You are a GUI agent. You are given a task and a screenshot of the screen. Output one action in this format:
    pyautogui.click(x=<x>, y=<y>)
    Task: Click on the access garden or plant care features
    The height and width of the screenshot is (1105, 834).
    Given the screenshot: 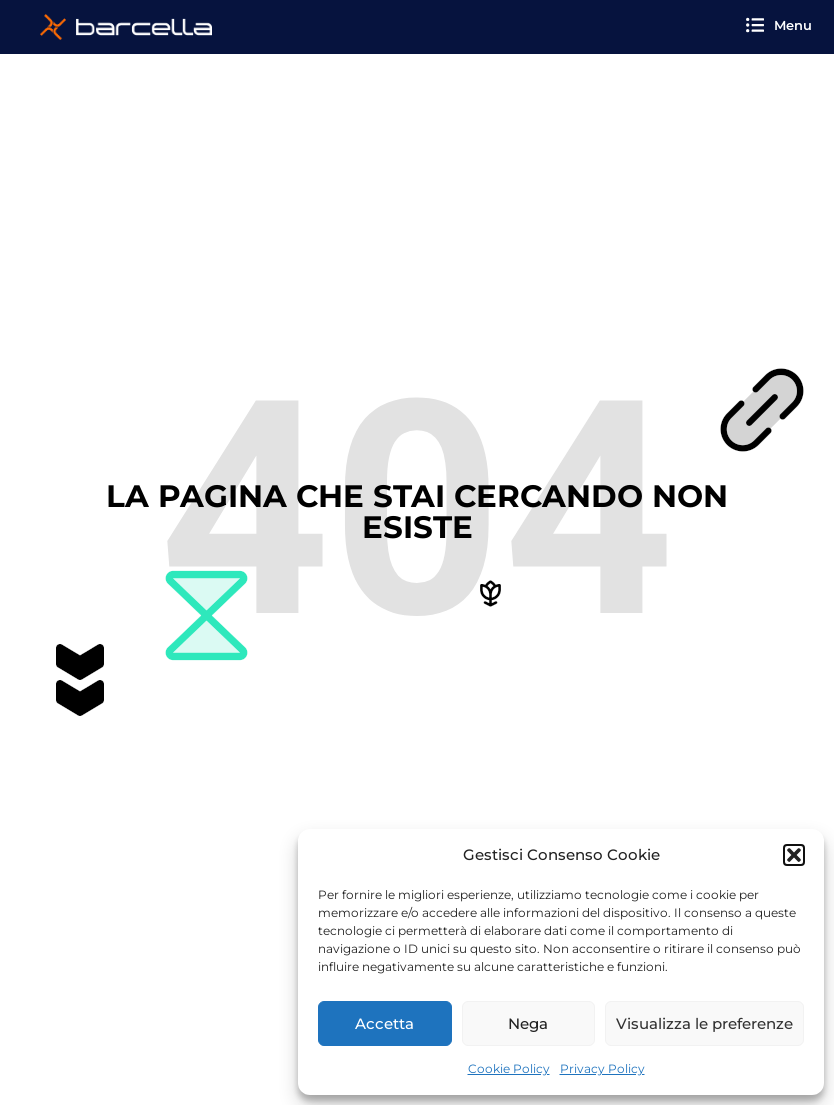 What is the action you would take?
    pyautogui.click(x=490, y=593)
    